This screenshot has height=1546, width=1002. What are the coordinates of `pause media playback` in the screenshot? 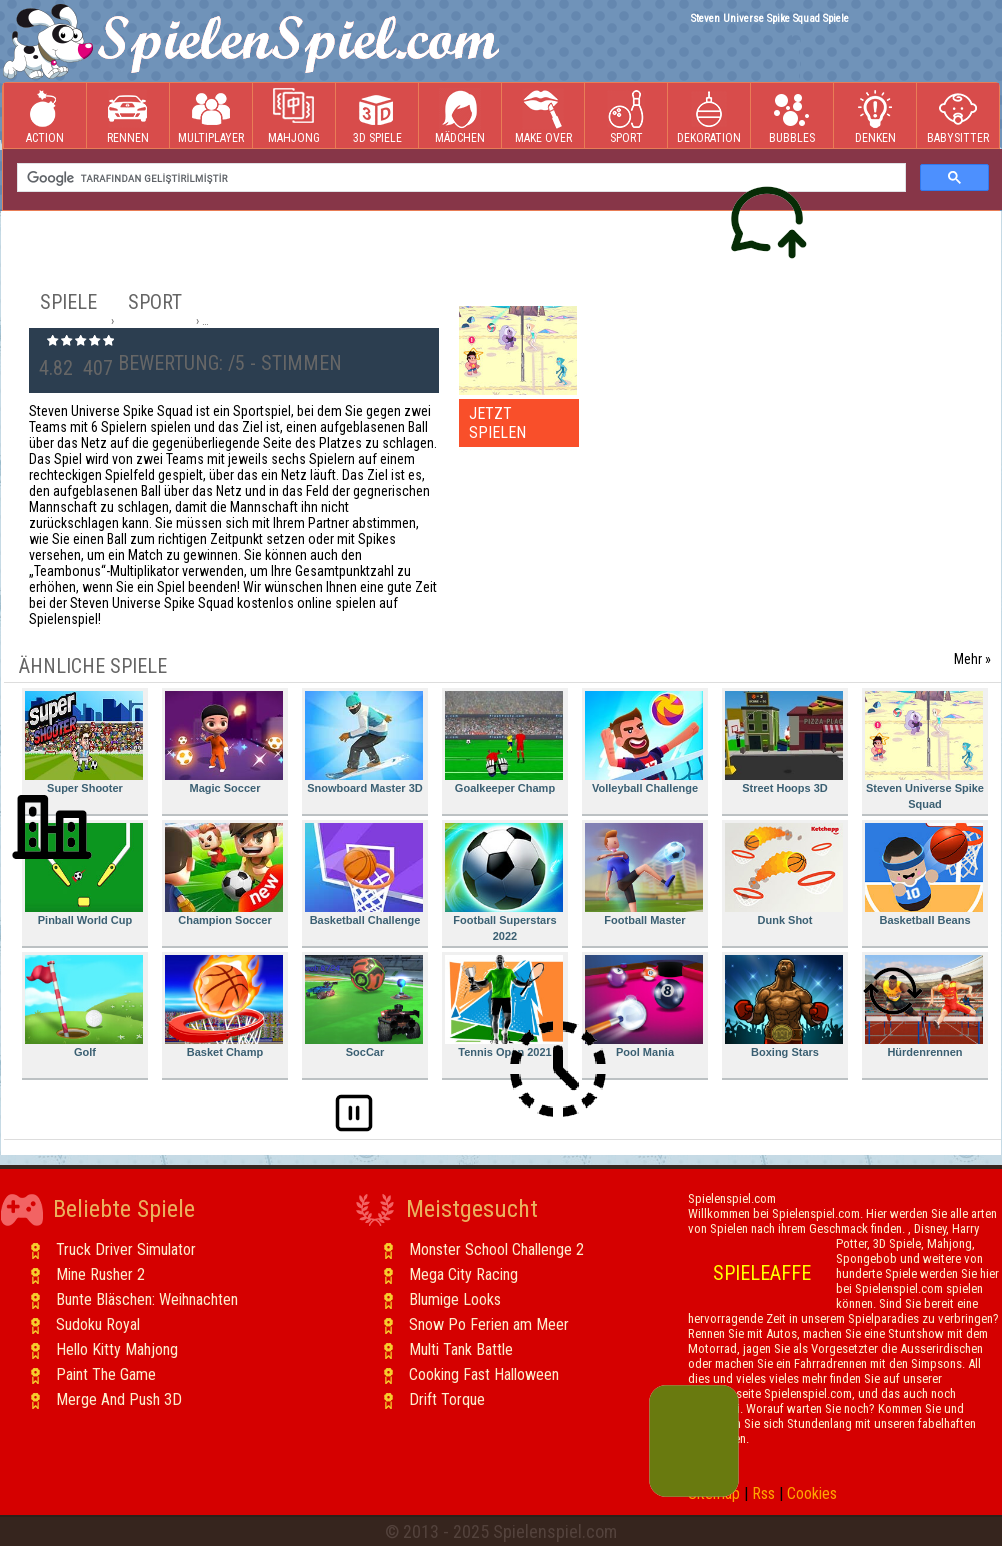 It's located at (354, 1113).